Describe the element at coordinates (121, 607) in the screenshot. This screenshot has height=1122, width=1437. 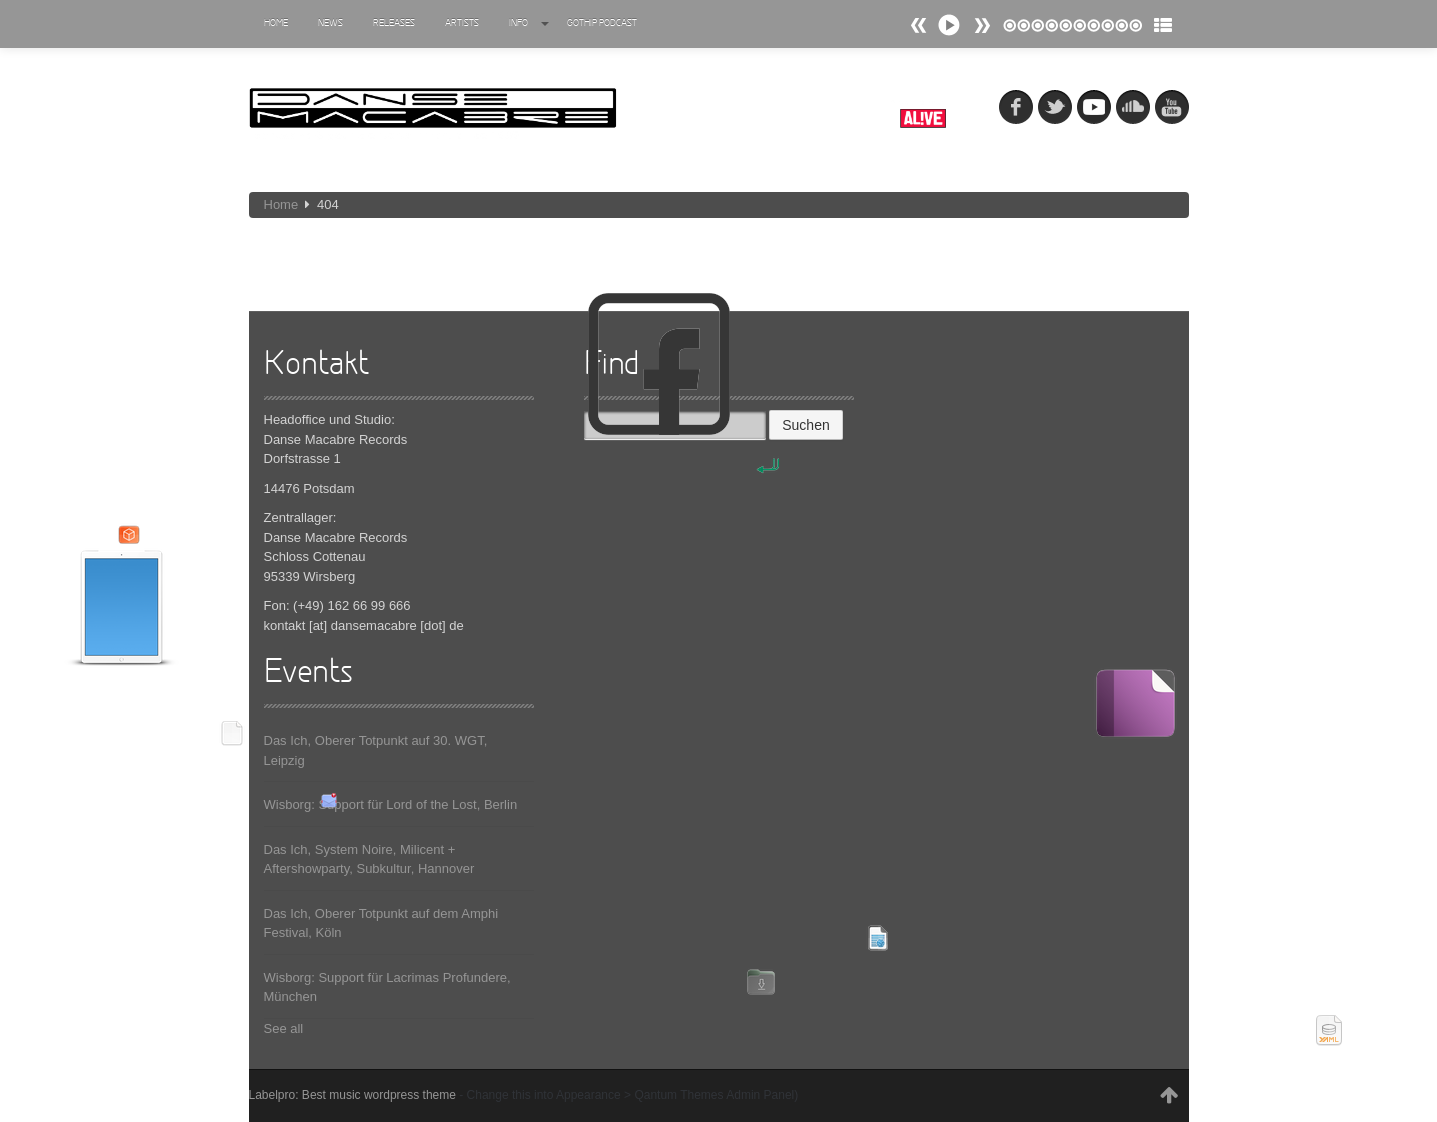
I see `iPad Pro with cellular connectivity` at that location.